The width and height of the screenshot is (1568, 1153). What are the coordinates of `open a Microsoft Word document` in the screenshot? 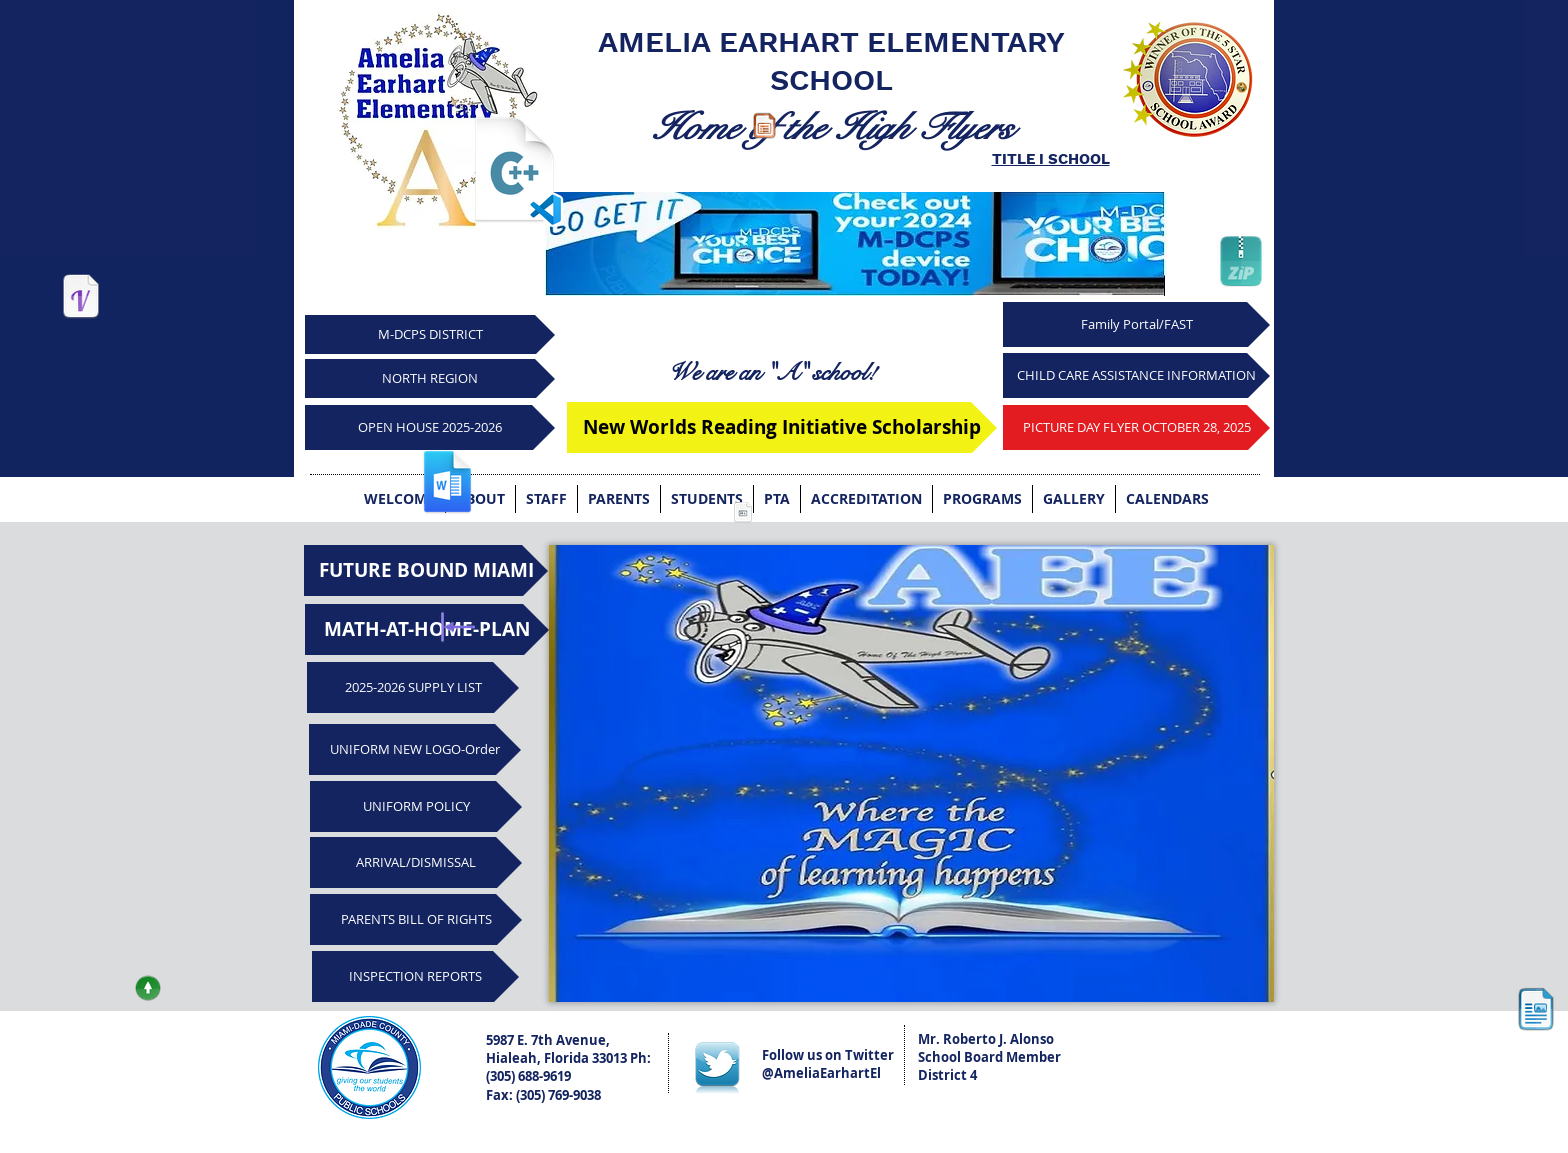 It's located at (447, 481).